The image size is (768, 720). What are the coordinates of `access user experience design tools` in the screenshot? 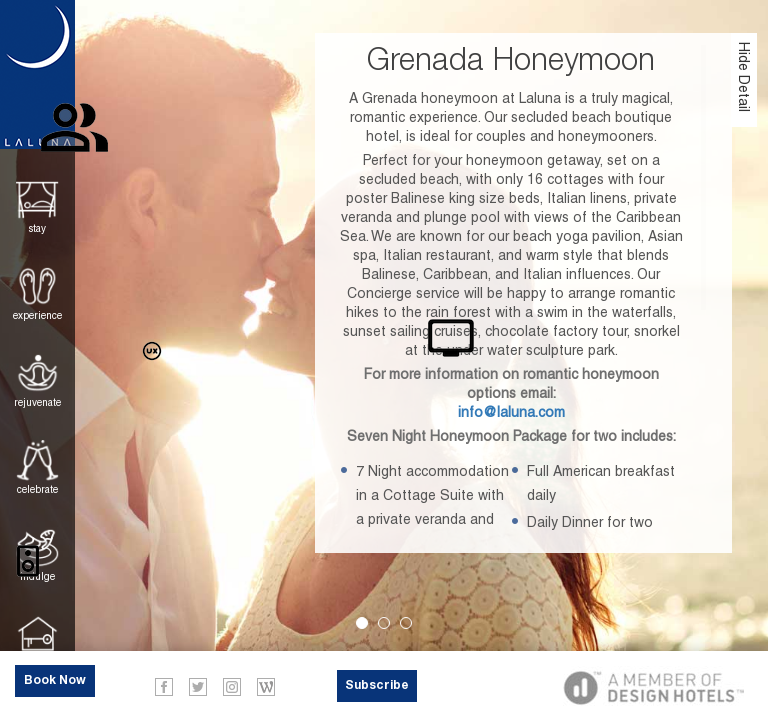 It's located at (152, 351).